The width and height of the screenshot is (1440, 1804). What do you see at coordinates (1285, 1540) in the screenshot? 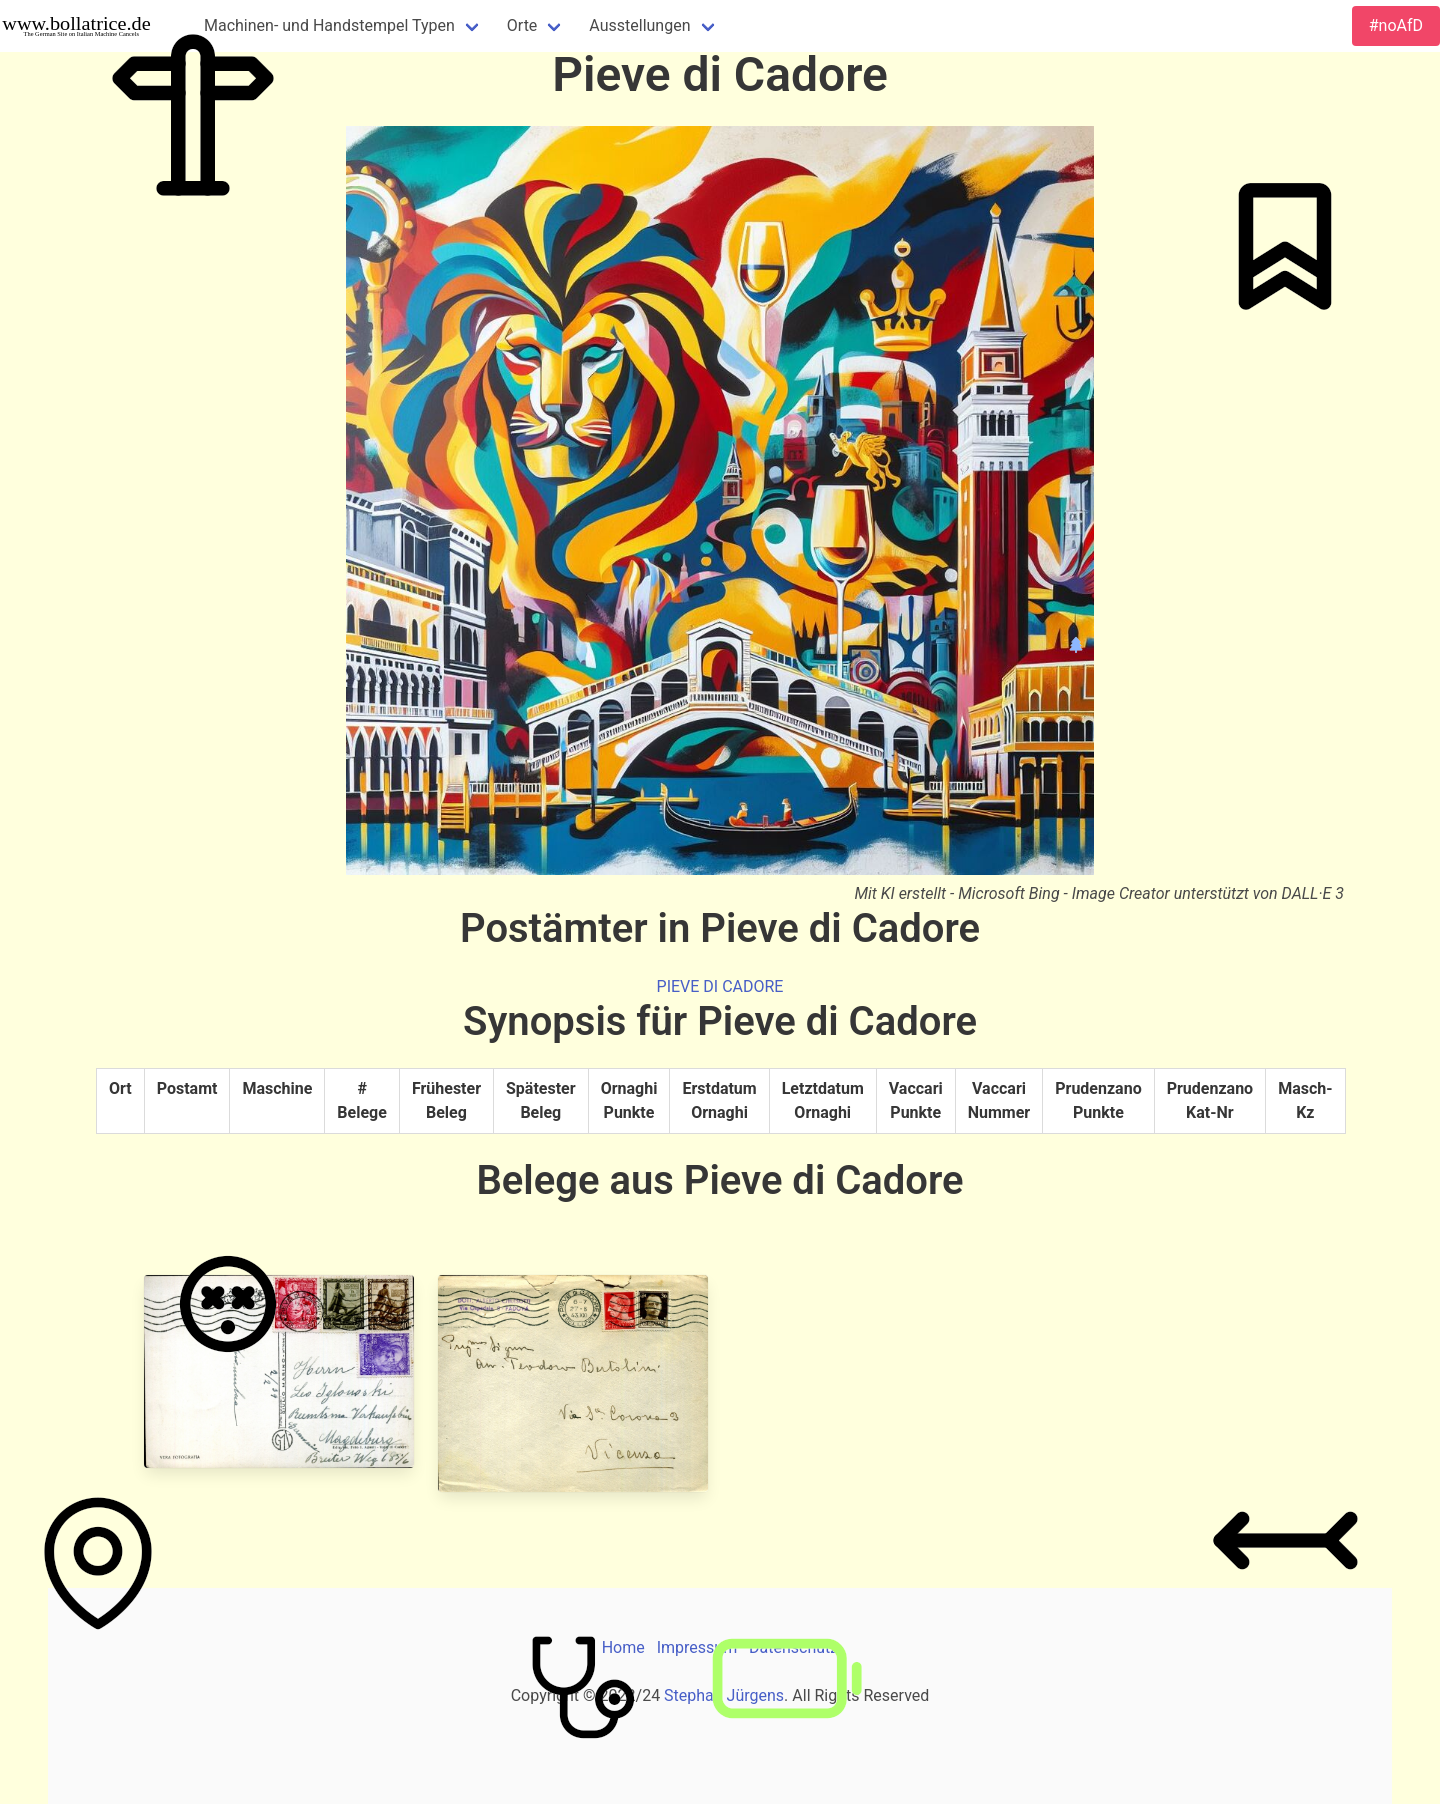
I see `go back to the previous screen` at bounding box center [1285, 1540].